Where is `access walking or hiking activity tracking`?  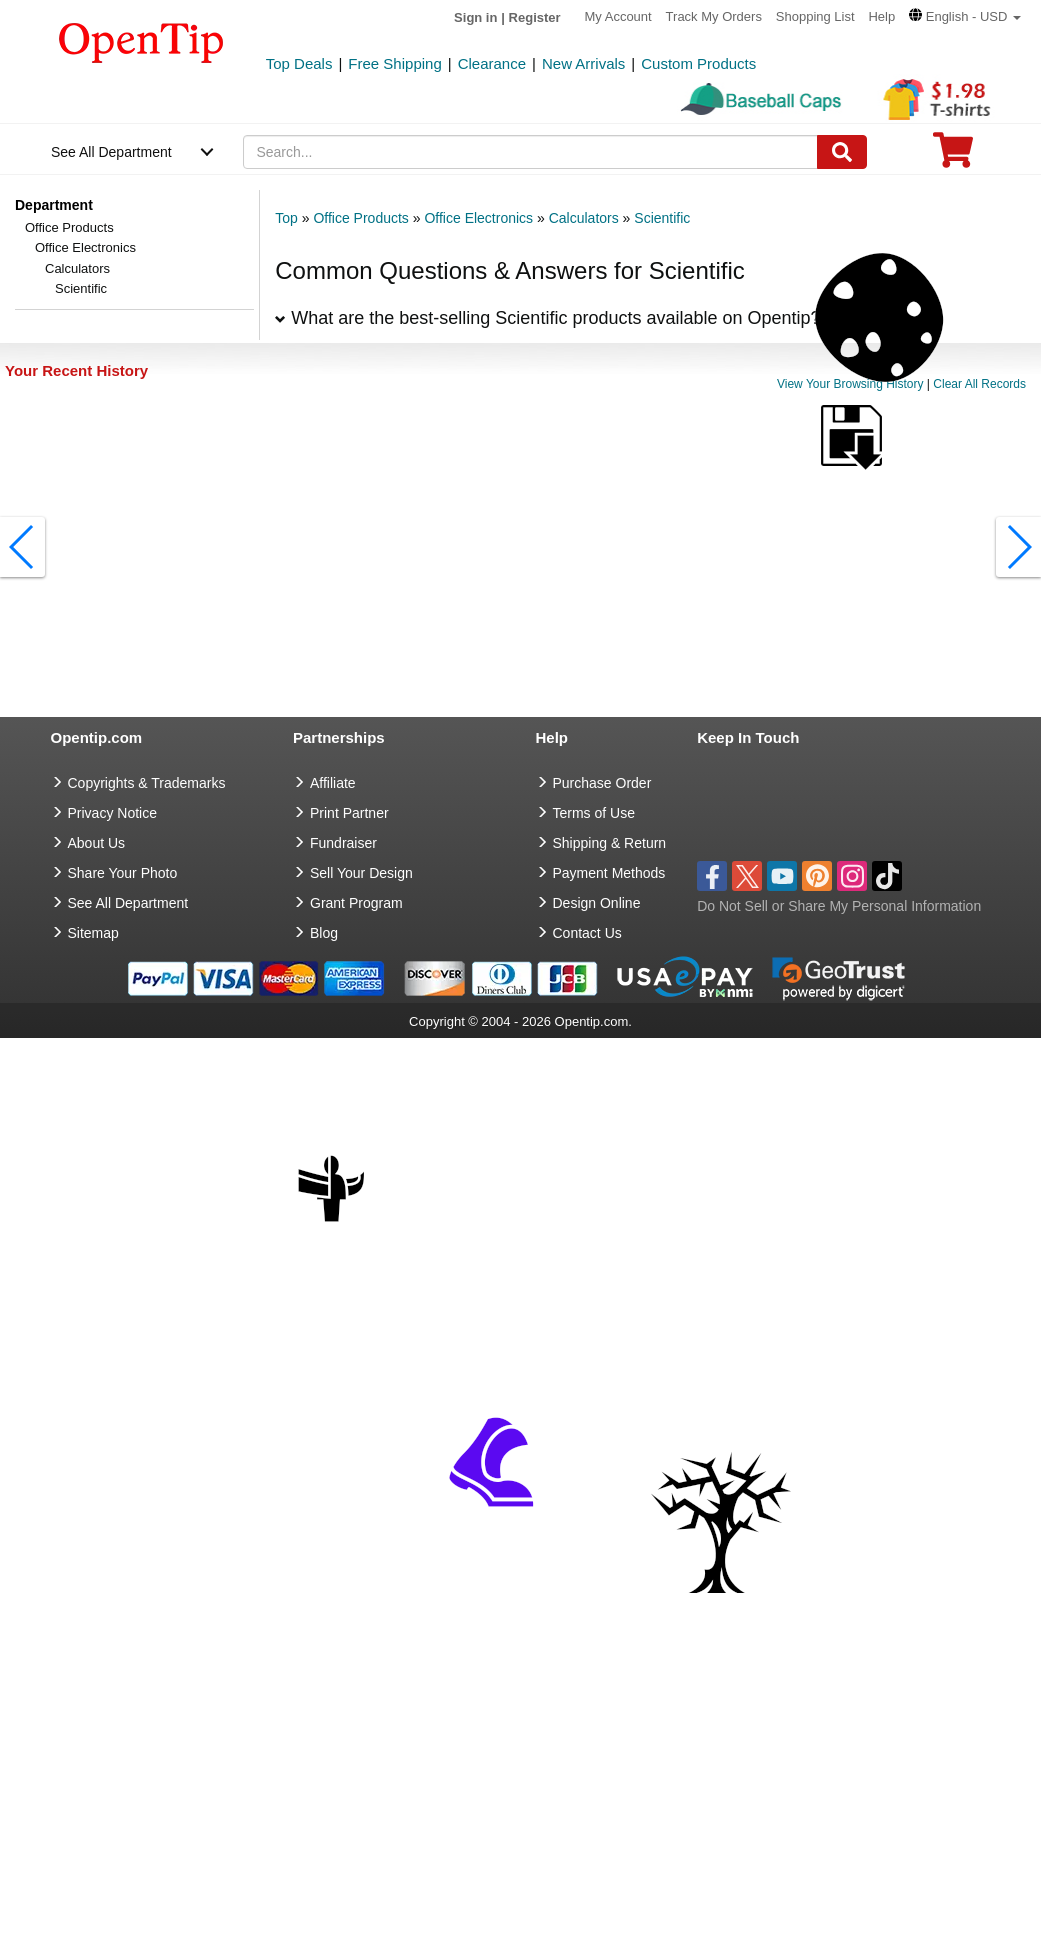
access walking or hiking activity tracking is located at coordinates (492, 1463).